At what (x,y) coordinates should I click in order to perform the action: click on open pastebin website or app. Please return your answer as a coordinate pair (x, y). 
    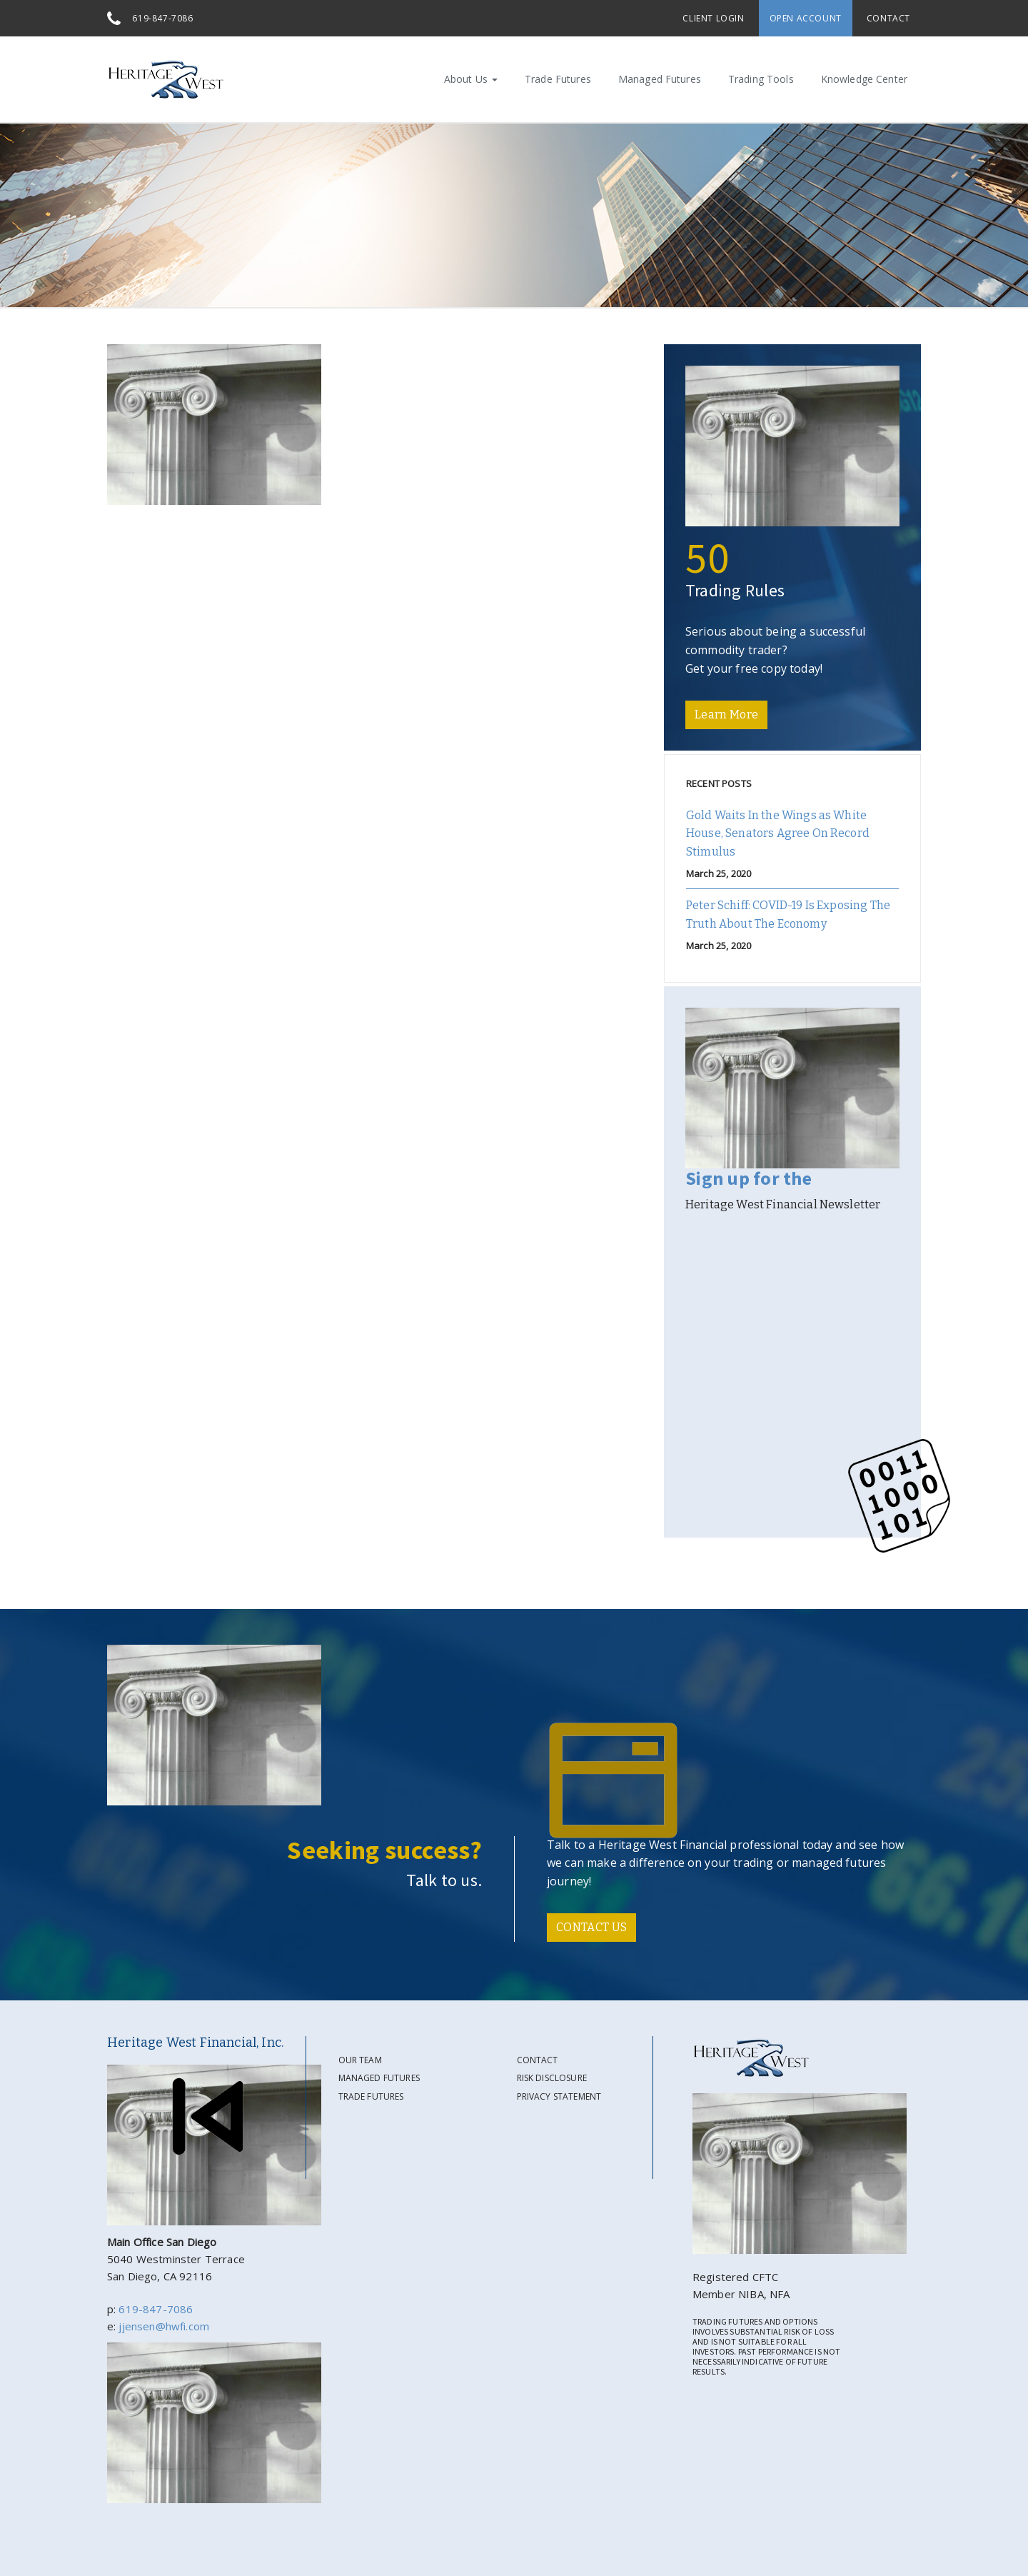
    Looking at the image, I should click on (899, 1495).